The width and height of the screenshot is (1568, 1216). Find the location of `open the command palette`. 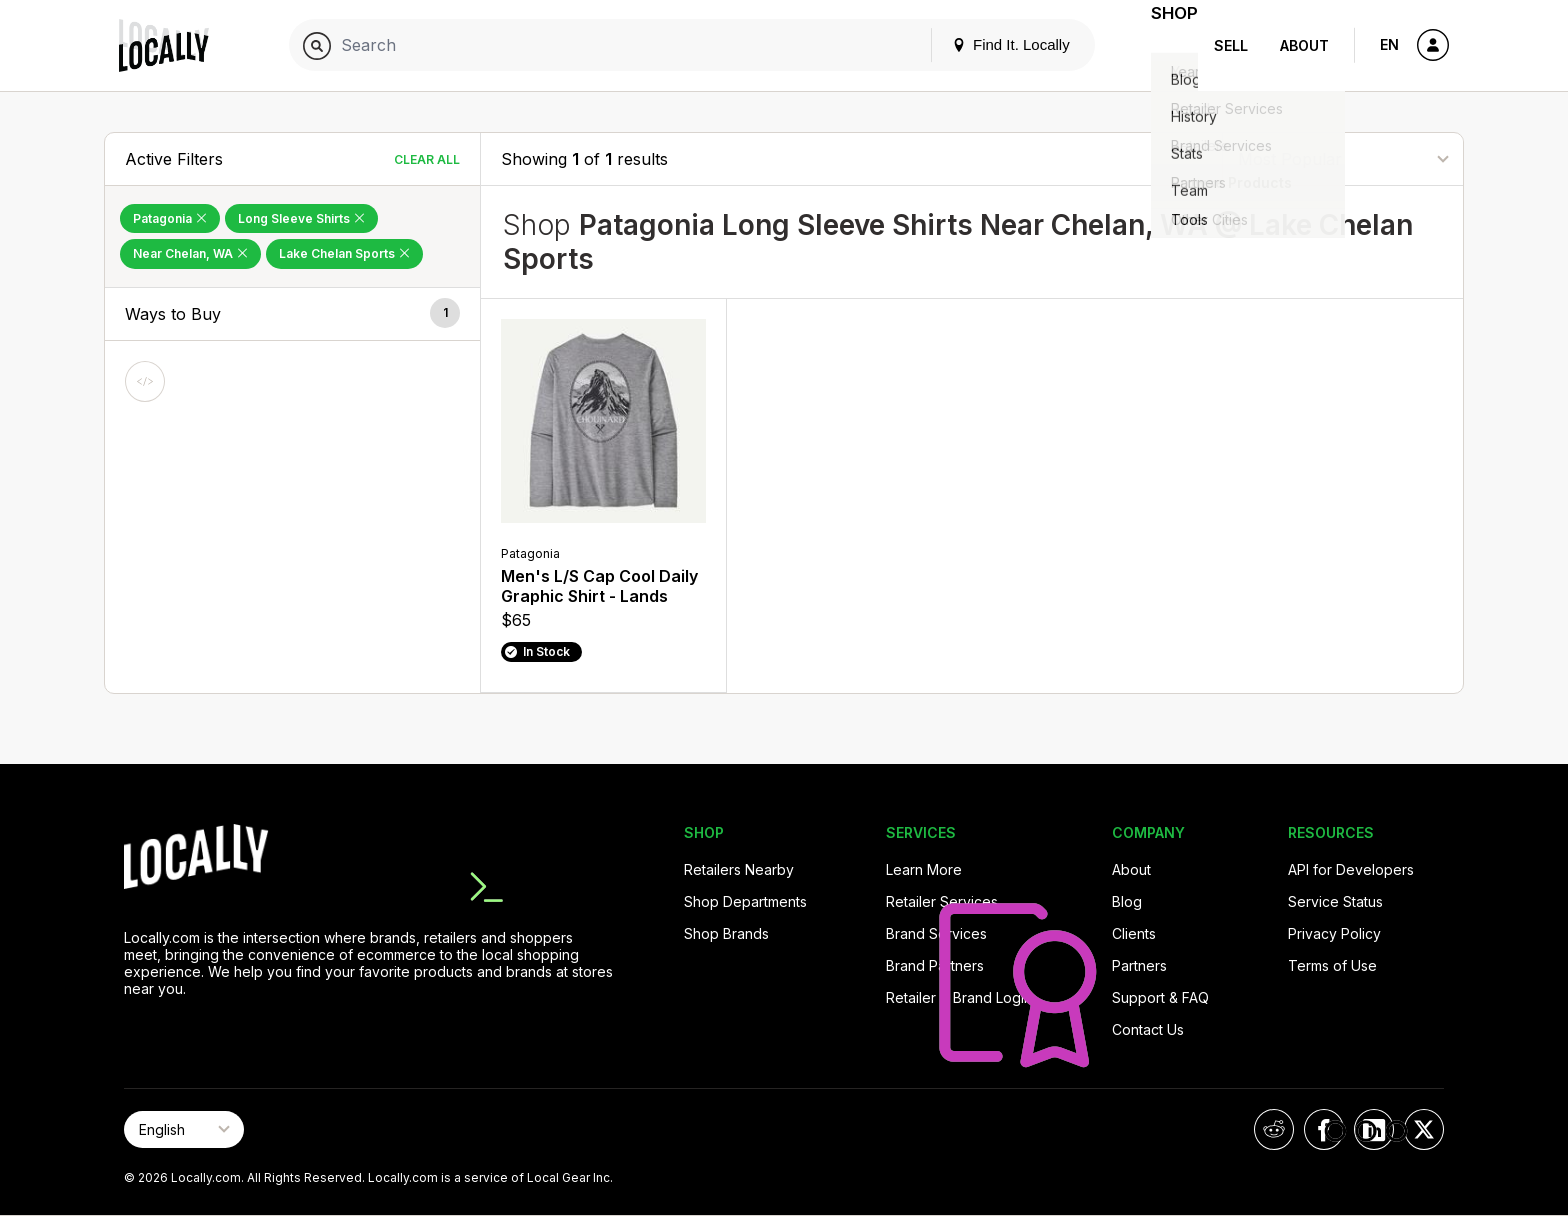

open the command palette is located at coordinates (486, 886).